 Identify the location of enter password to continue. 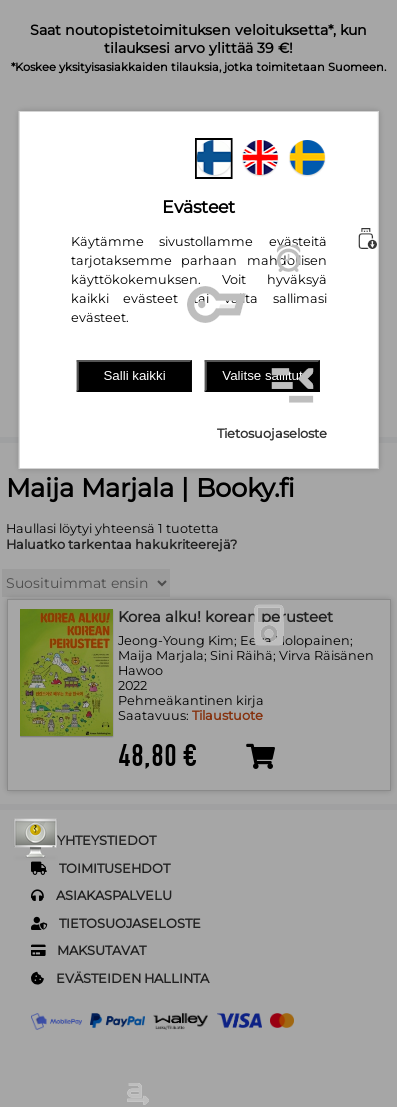
(216, 304).